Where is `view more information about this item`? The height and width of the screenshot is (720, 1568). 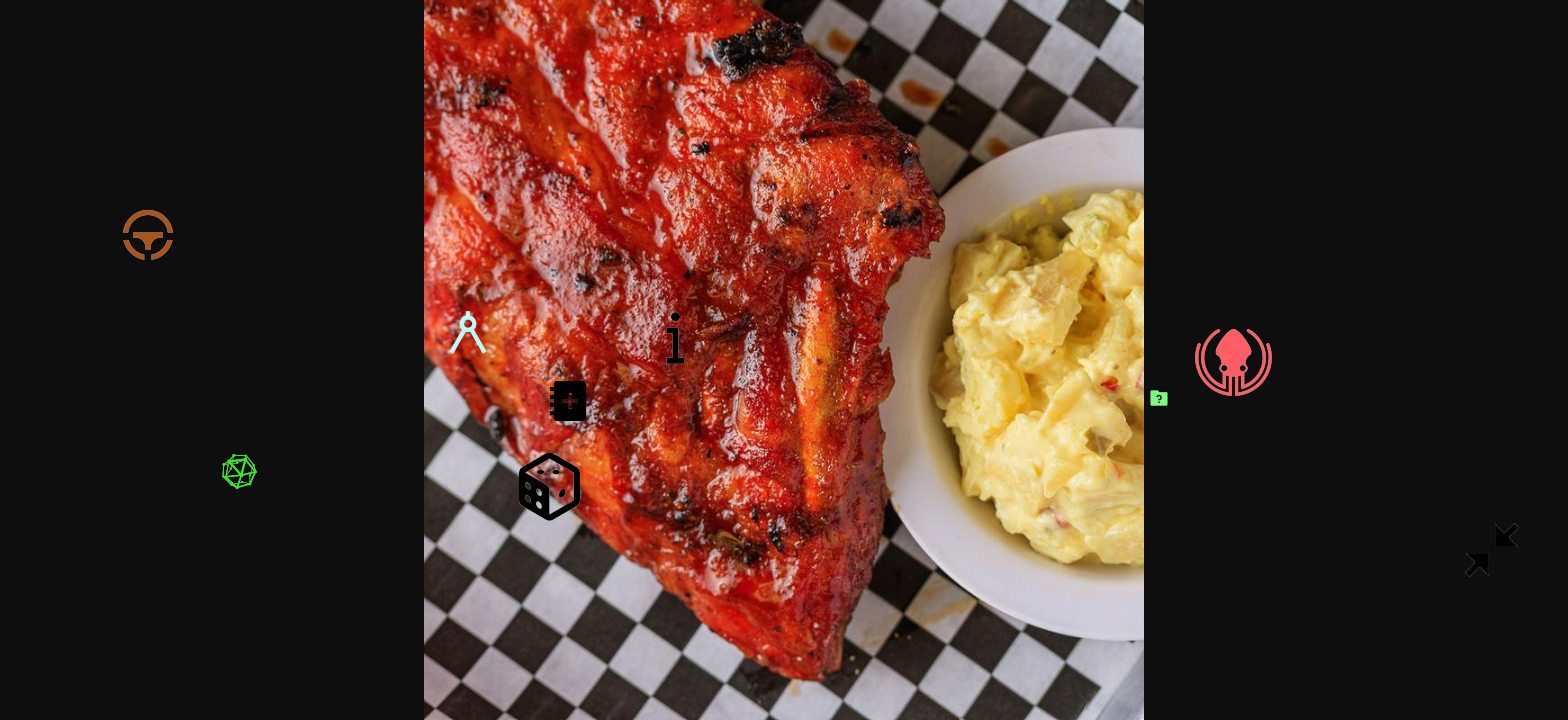
view more information about this item is located at coordinates (675, 339).